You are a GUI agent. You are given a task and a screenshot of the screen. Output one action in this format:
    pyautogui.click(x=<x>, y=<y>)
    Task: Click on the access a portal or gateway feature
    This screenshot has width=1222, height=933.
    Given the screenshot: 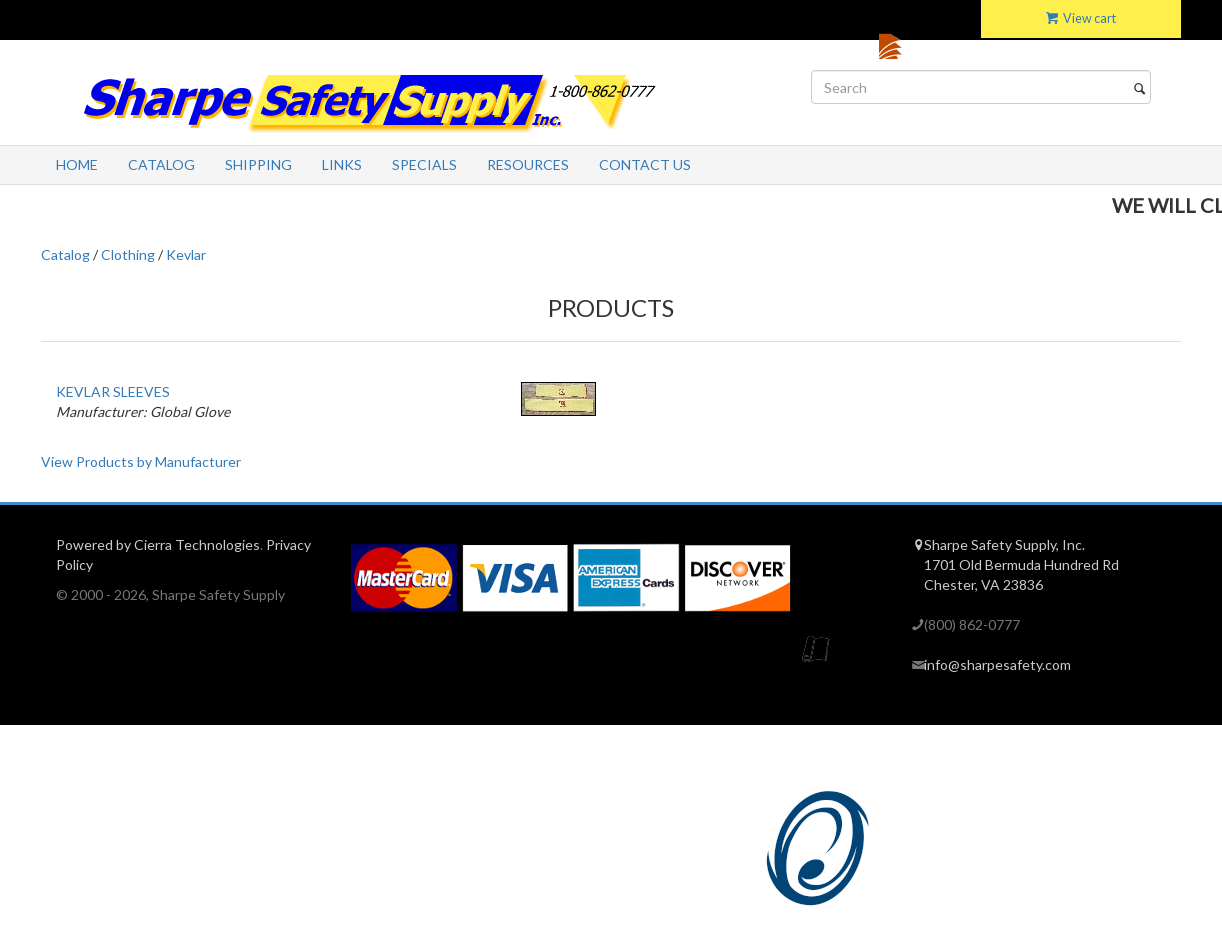 What is the action you would take?
    pyautogui.click(x=817, y=848)
    